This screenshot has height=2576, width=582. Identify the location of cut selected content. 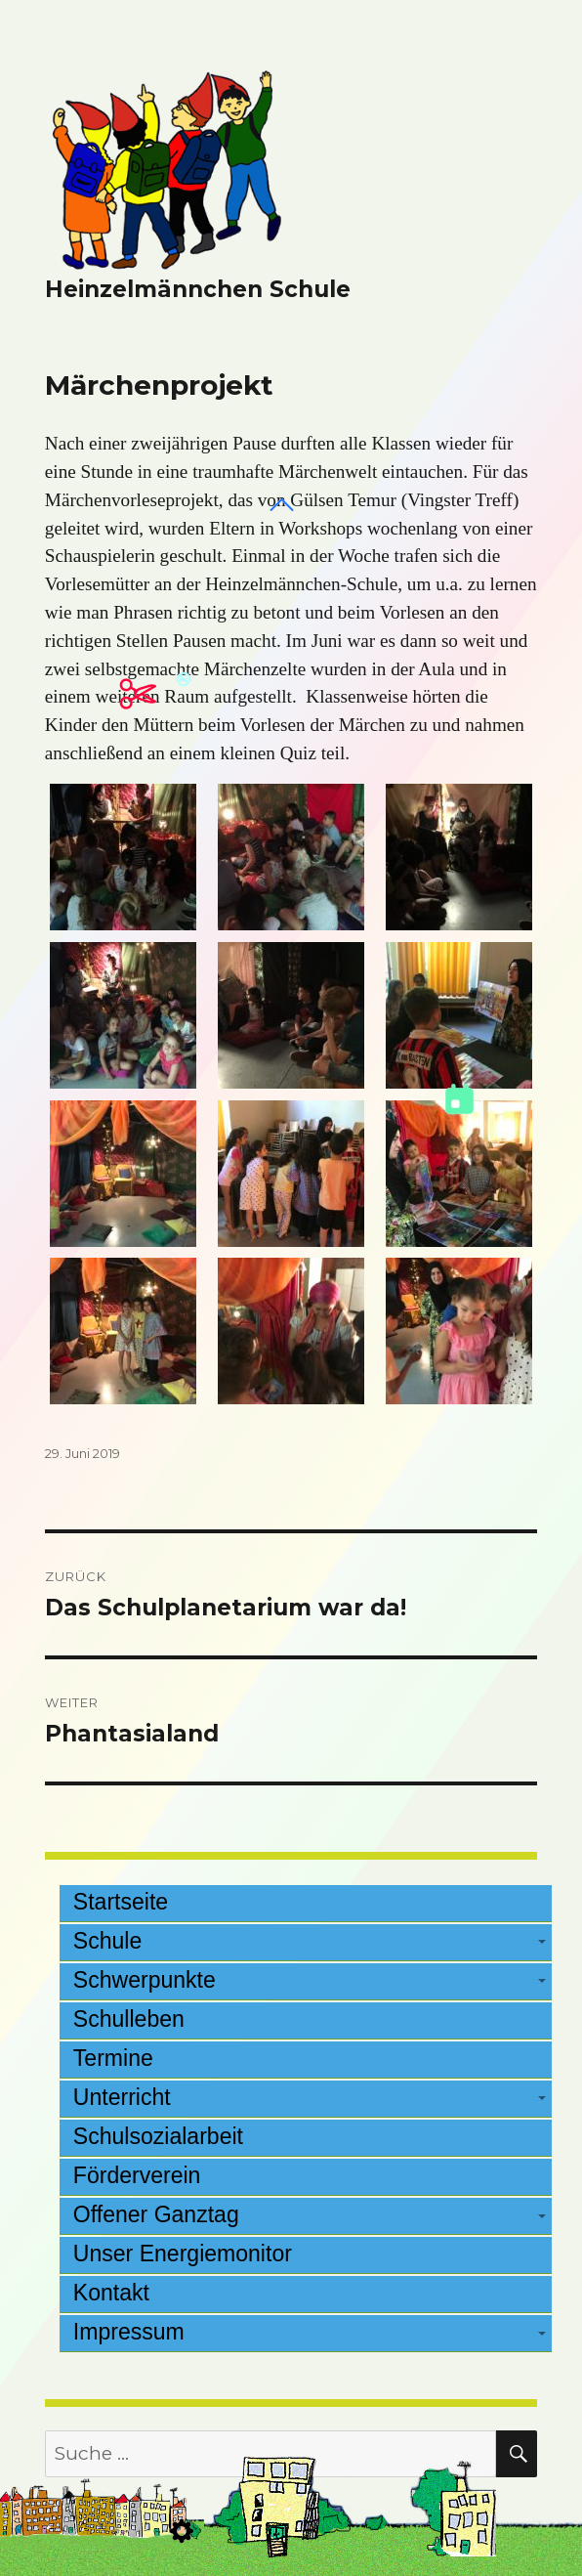
(138, 694).